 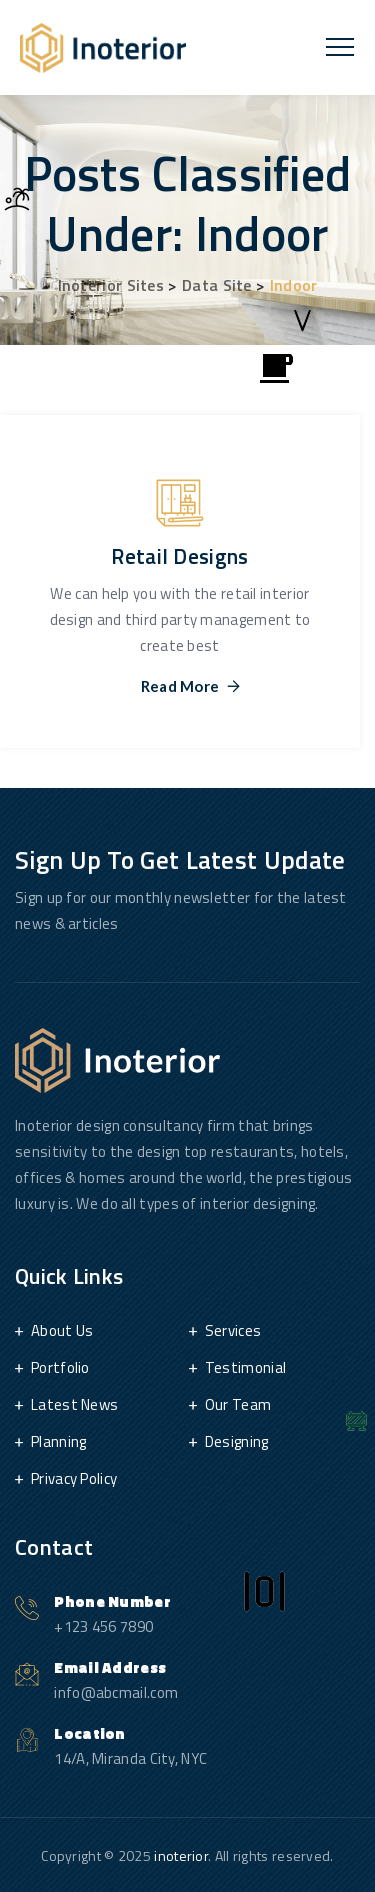 What do you see at coordinates (264, 1591) in the screenshot?
I see `distribute layers evenly in vertical space` at bounding box center [264, 1591].